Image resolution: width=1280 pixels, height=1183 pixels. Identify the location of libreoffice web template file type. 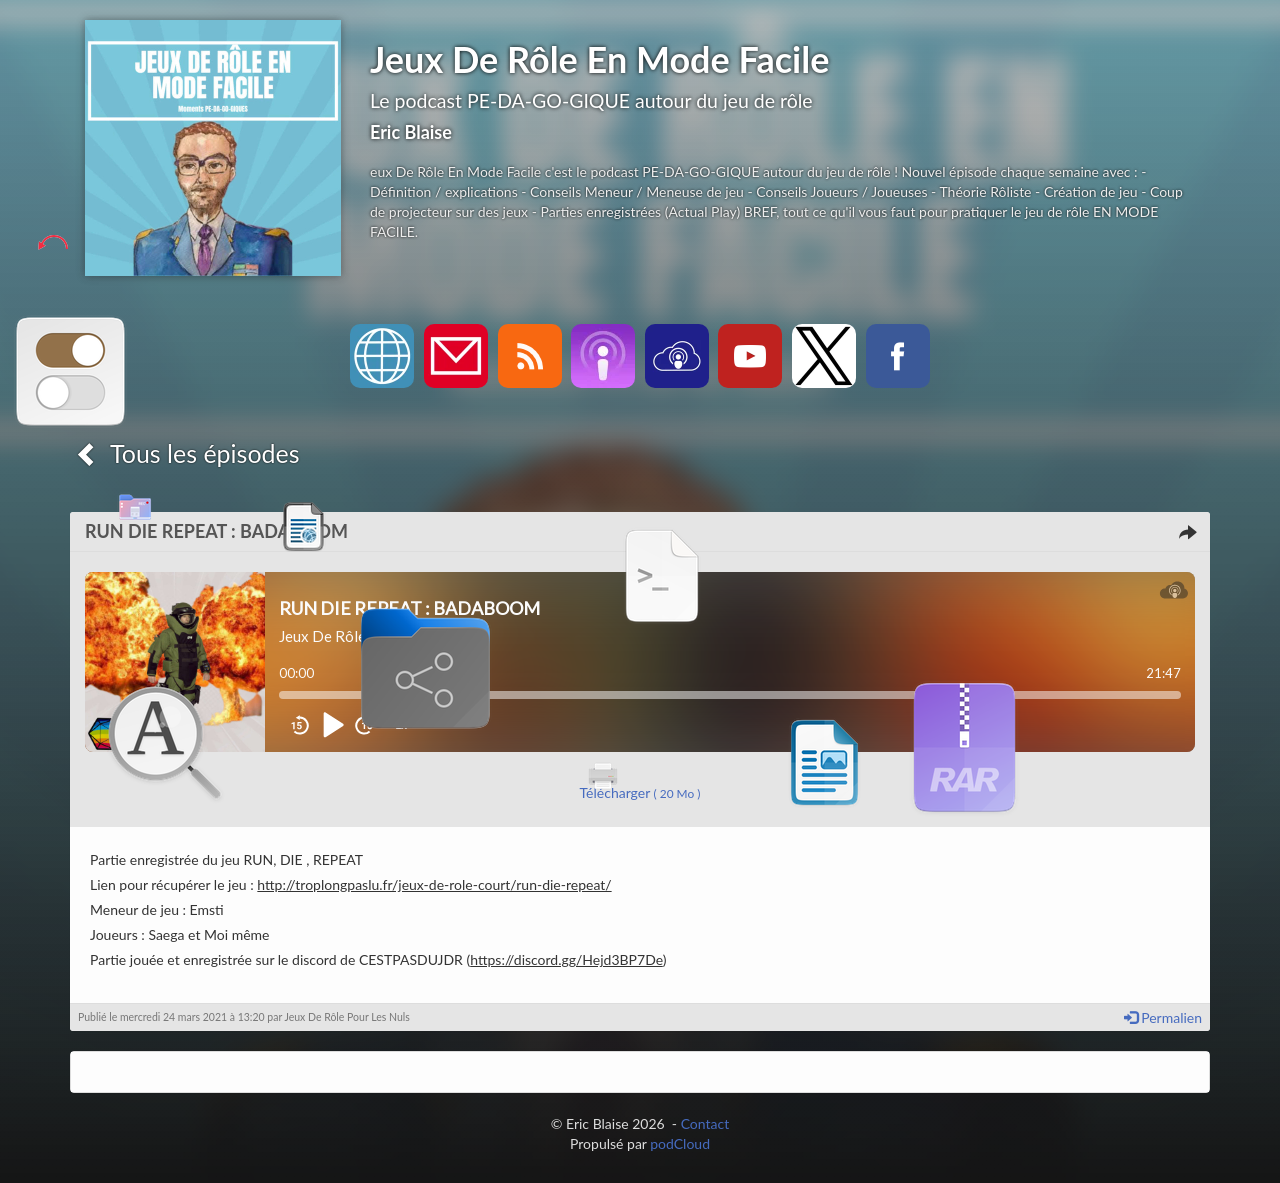
(303, 526).